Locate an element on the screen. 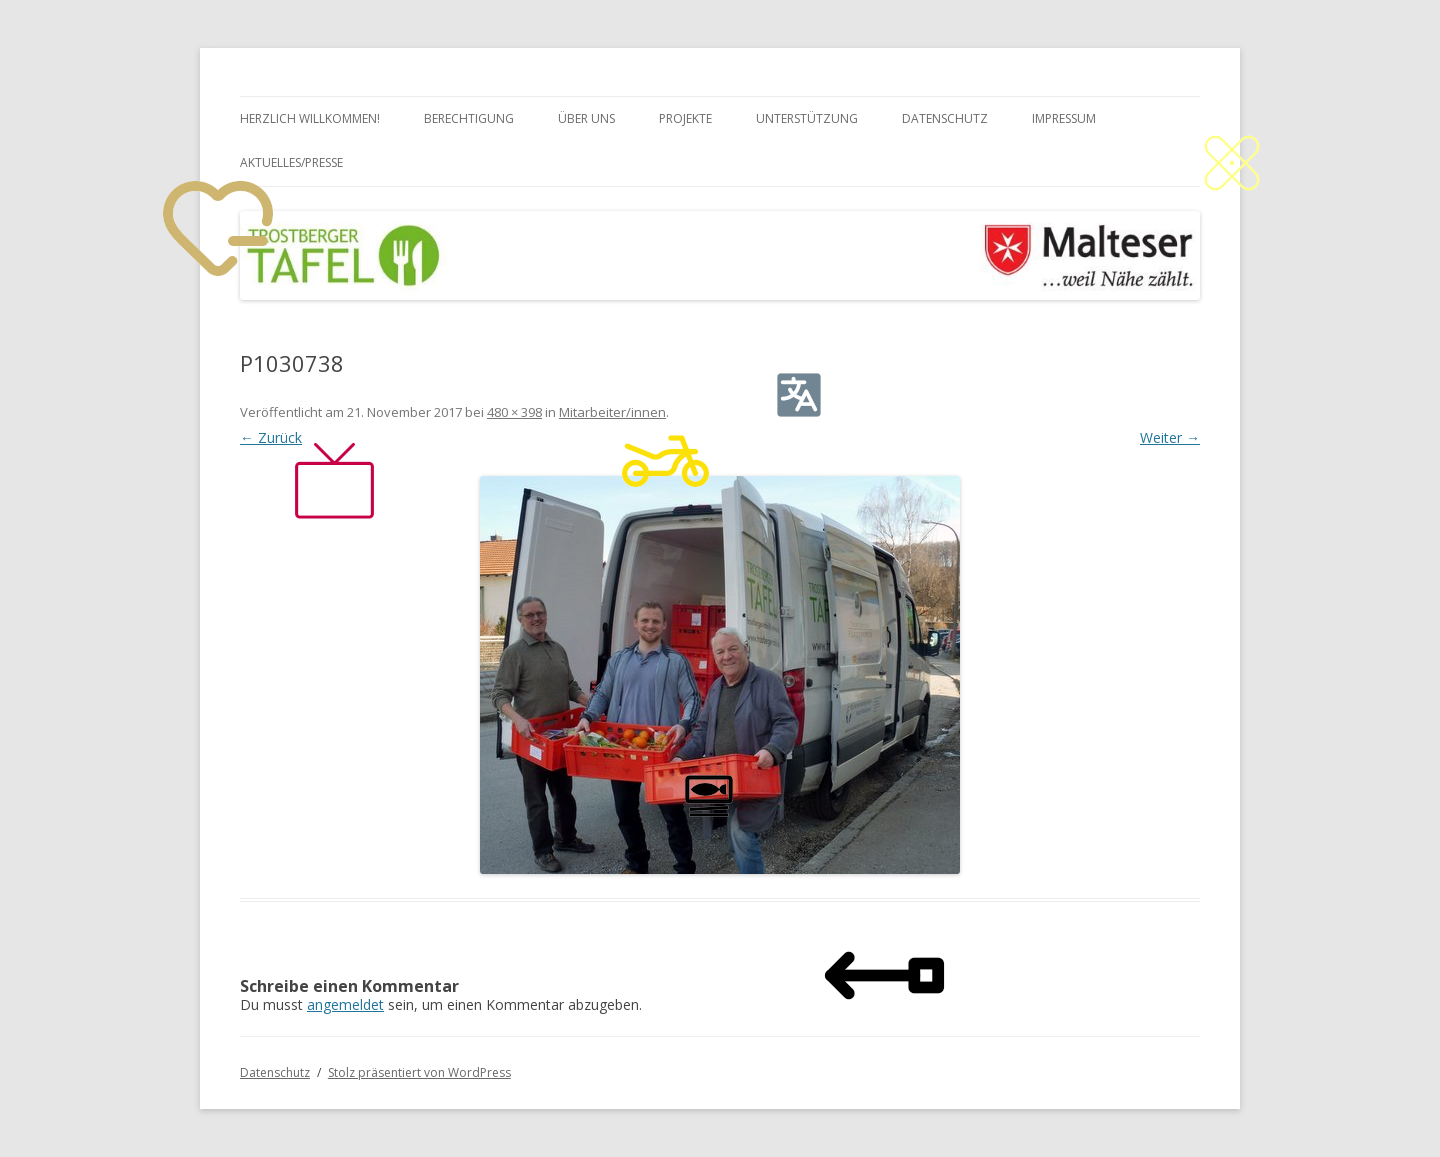 The height and width of the screenshot is (1157, 1440). view set meal or combo options is located at coordinates (709, 797).